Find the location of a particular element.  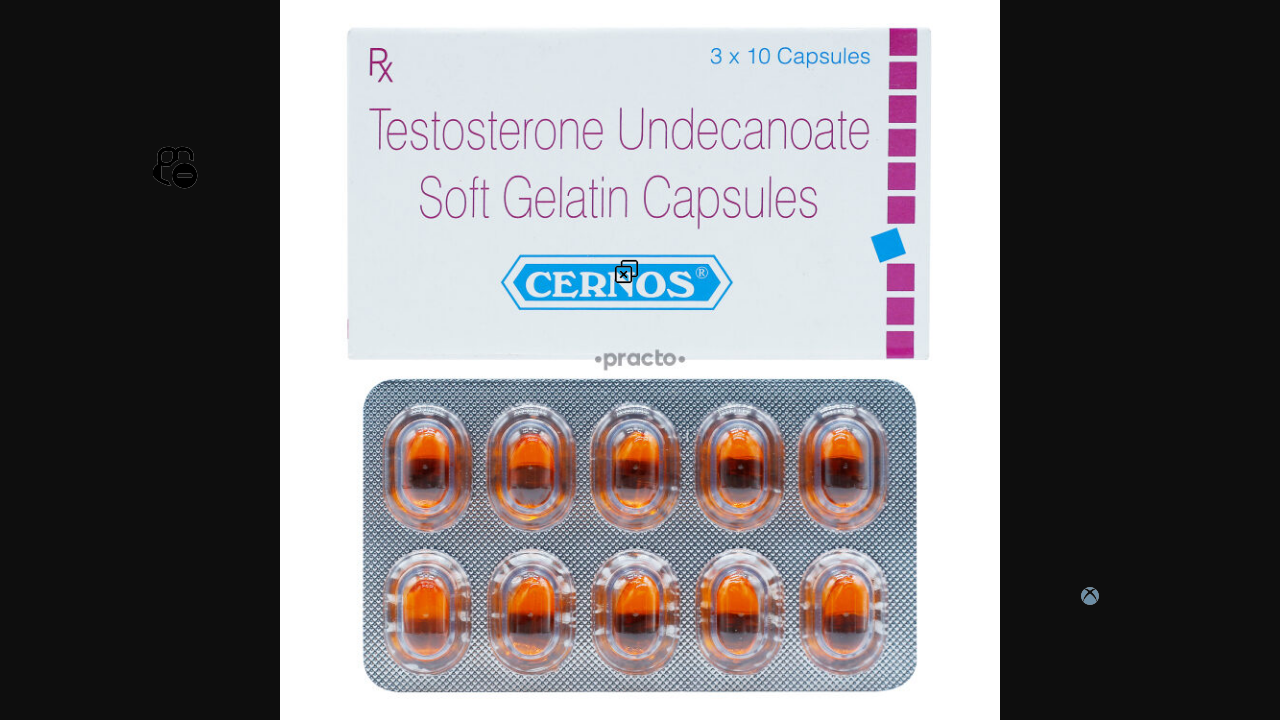

github copilot is blocked or disabled is located at coordinates (175, 166).